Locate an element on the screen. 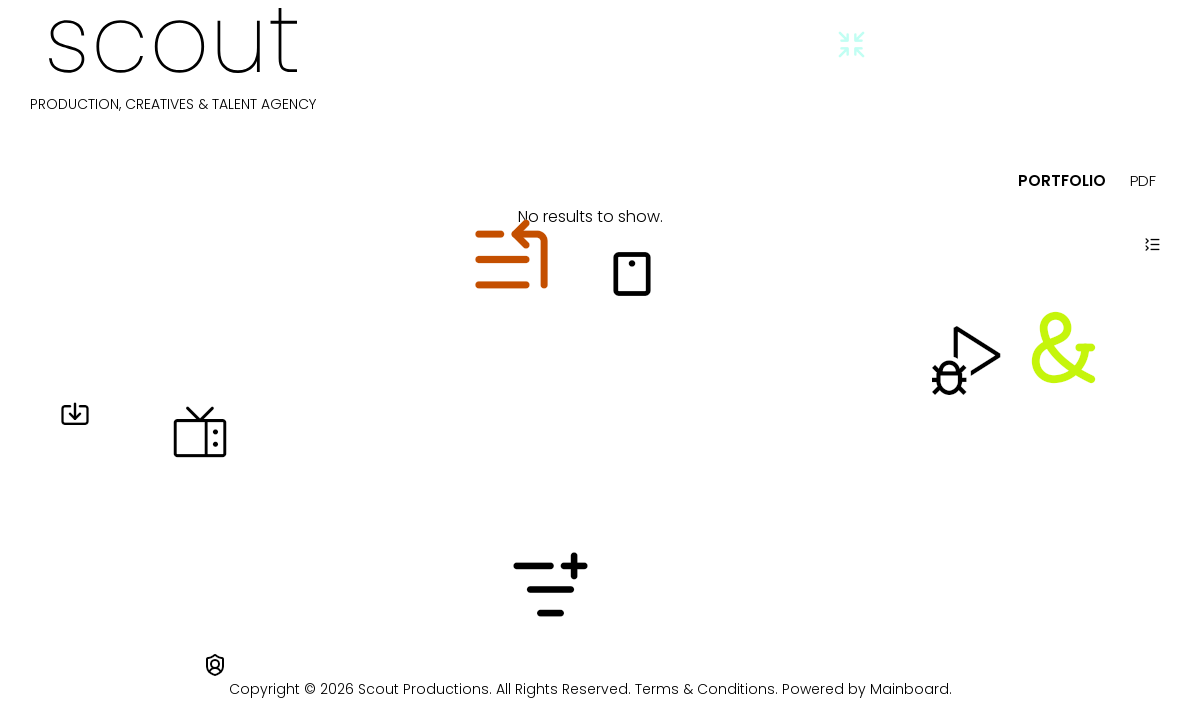  access user privacy or security settings is located at coordinates (215, 665).